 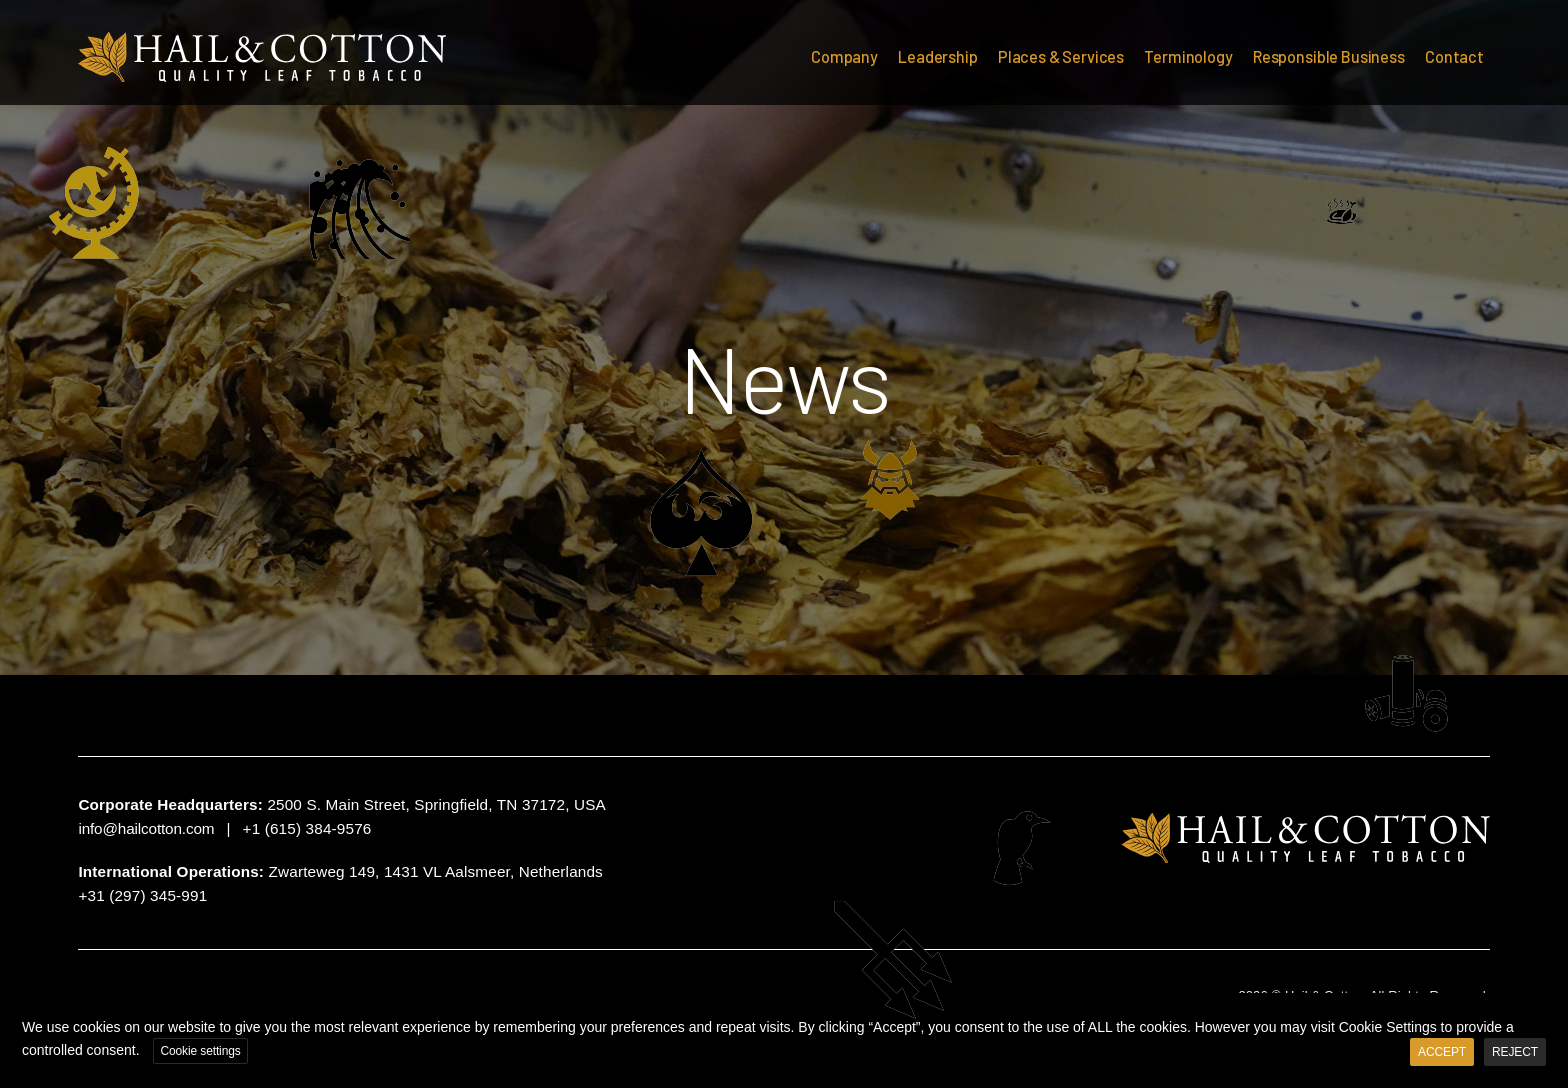 I want to click on access global or worldwide settings, so click(x=92, y=202).